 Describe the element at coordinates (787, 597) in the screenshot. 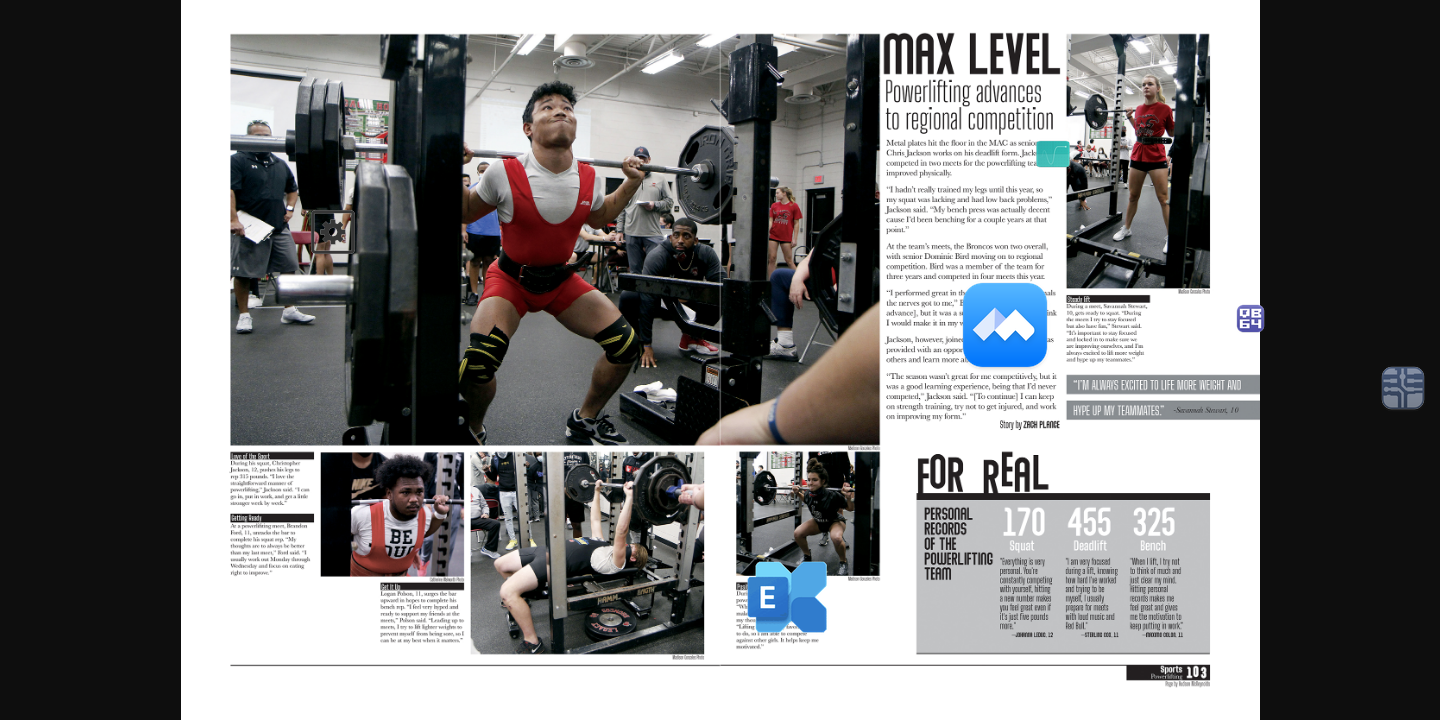

I see `open Microsoft Exchange app` at that location.